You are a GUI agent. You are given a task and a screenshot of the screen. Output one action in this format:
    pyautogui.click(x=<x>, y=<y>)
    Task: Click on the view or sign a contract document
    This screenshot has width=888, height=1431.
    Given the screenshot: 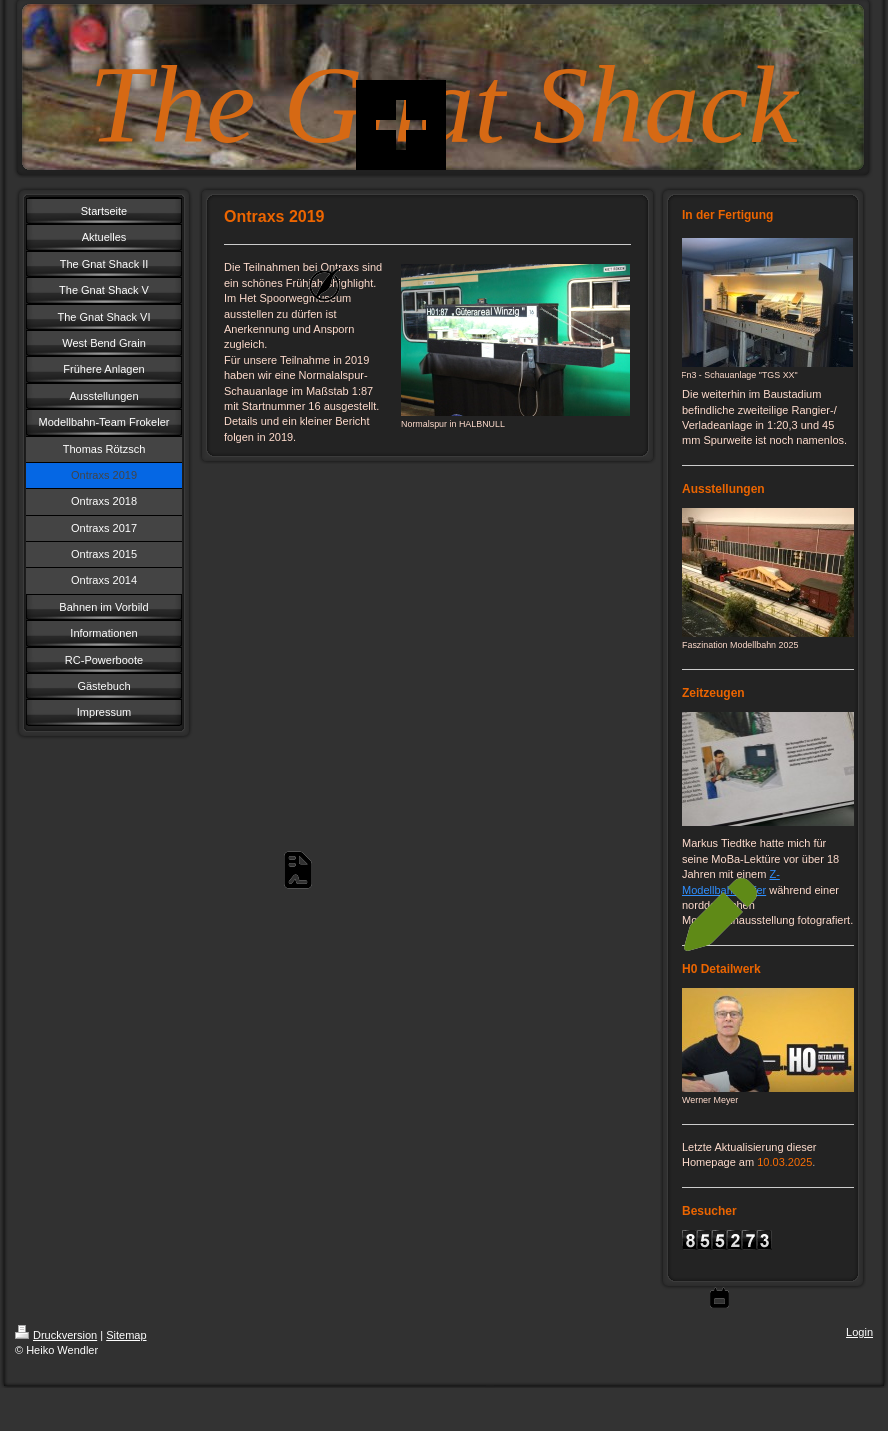 What is the action you would take?
    pyautogui.click(x=298, y=870)
    